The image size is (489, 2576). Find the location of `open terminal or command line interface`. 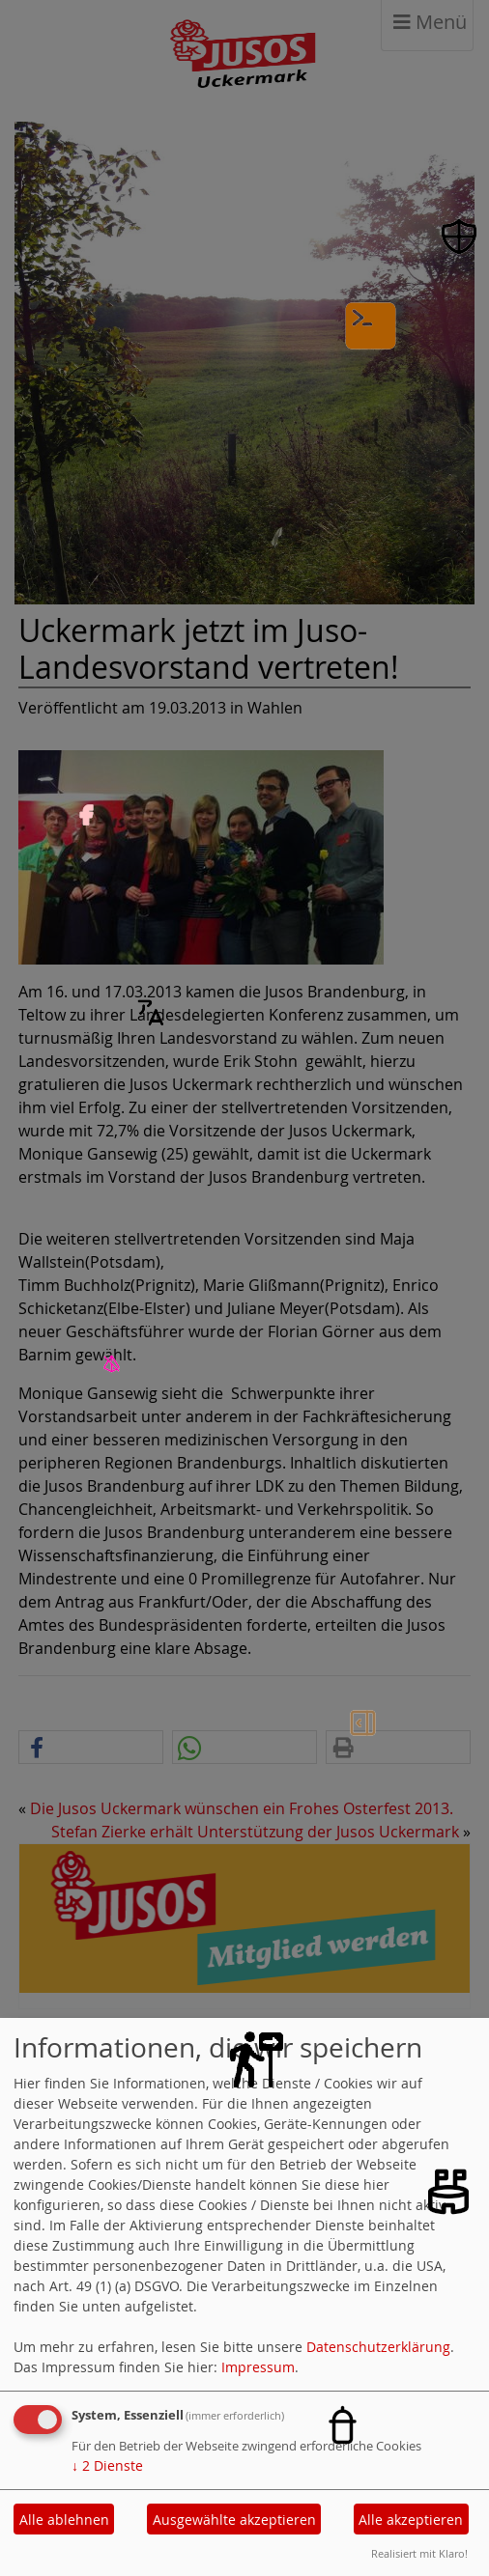

open terminal or command line interface is located at coordinates (370, 325).